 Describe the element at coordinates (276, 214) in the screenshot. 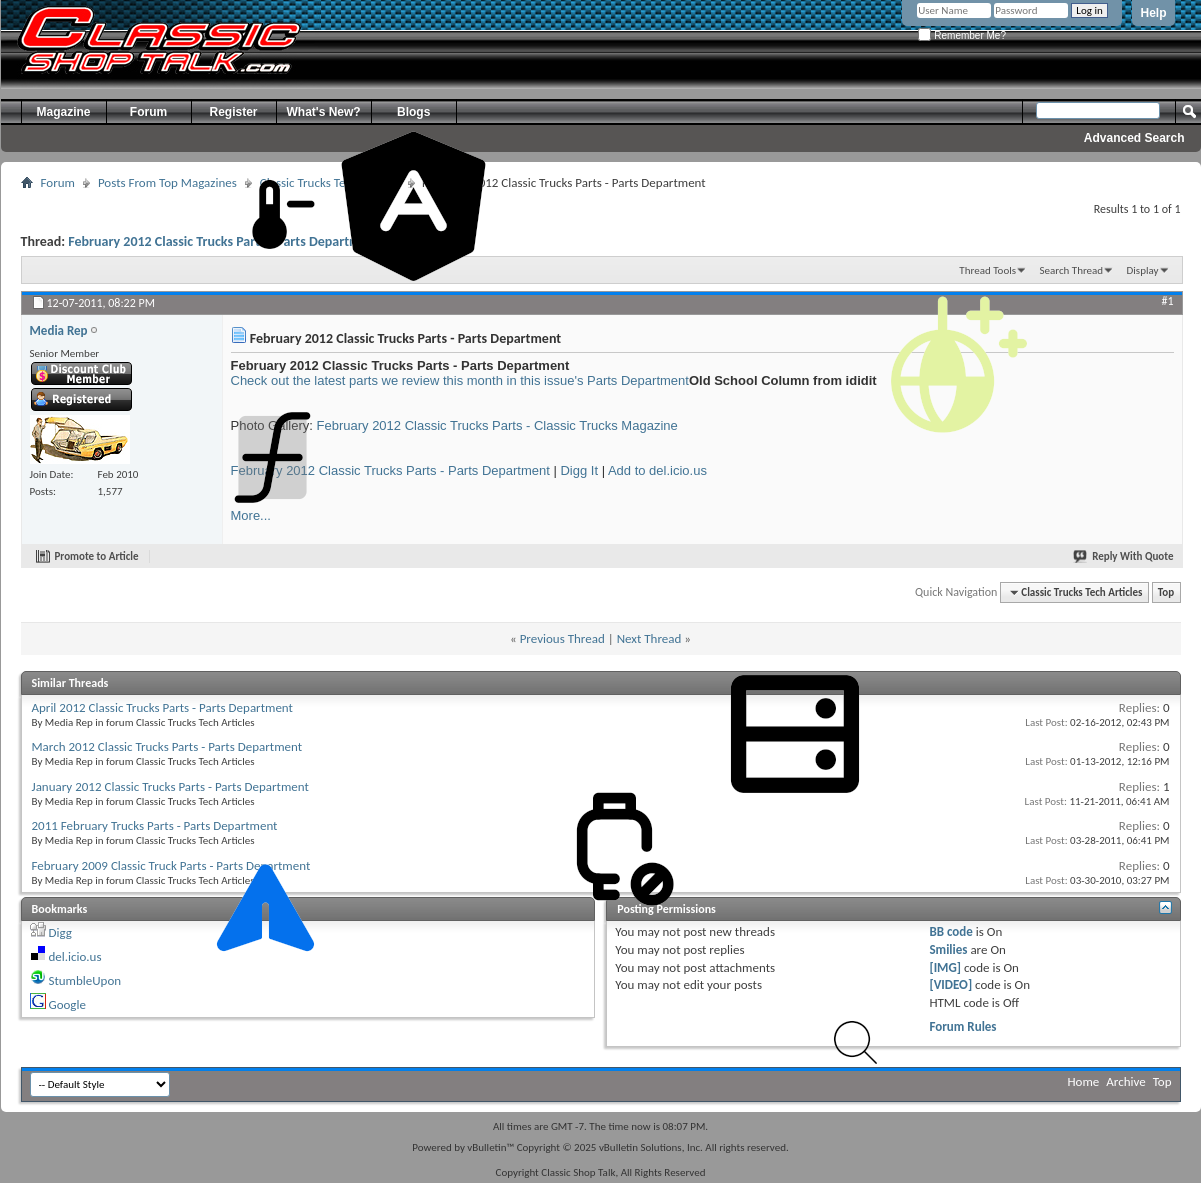

I see `decrease temperature setting` at that location.